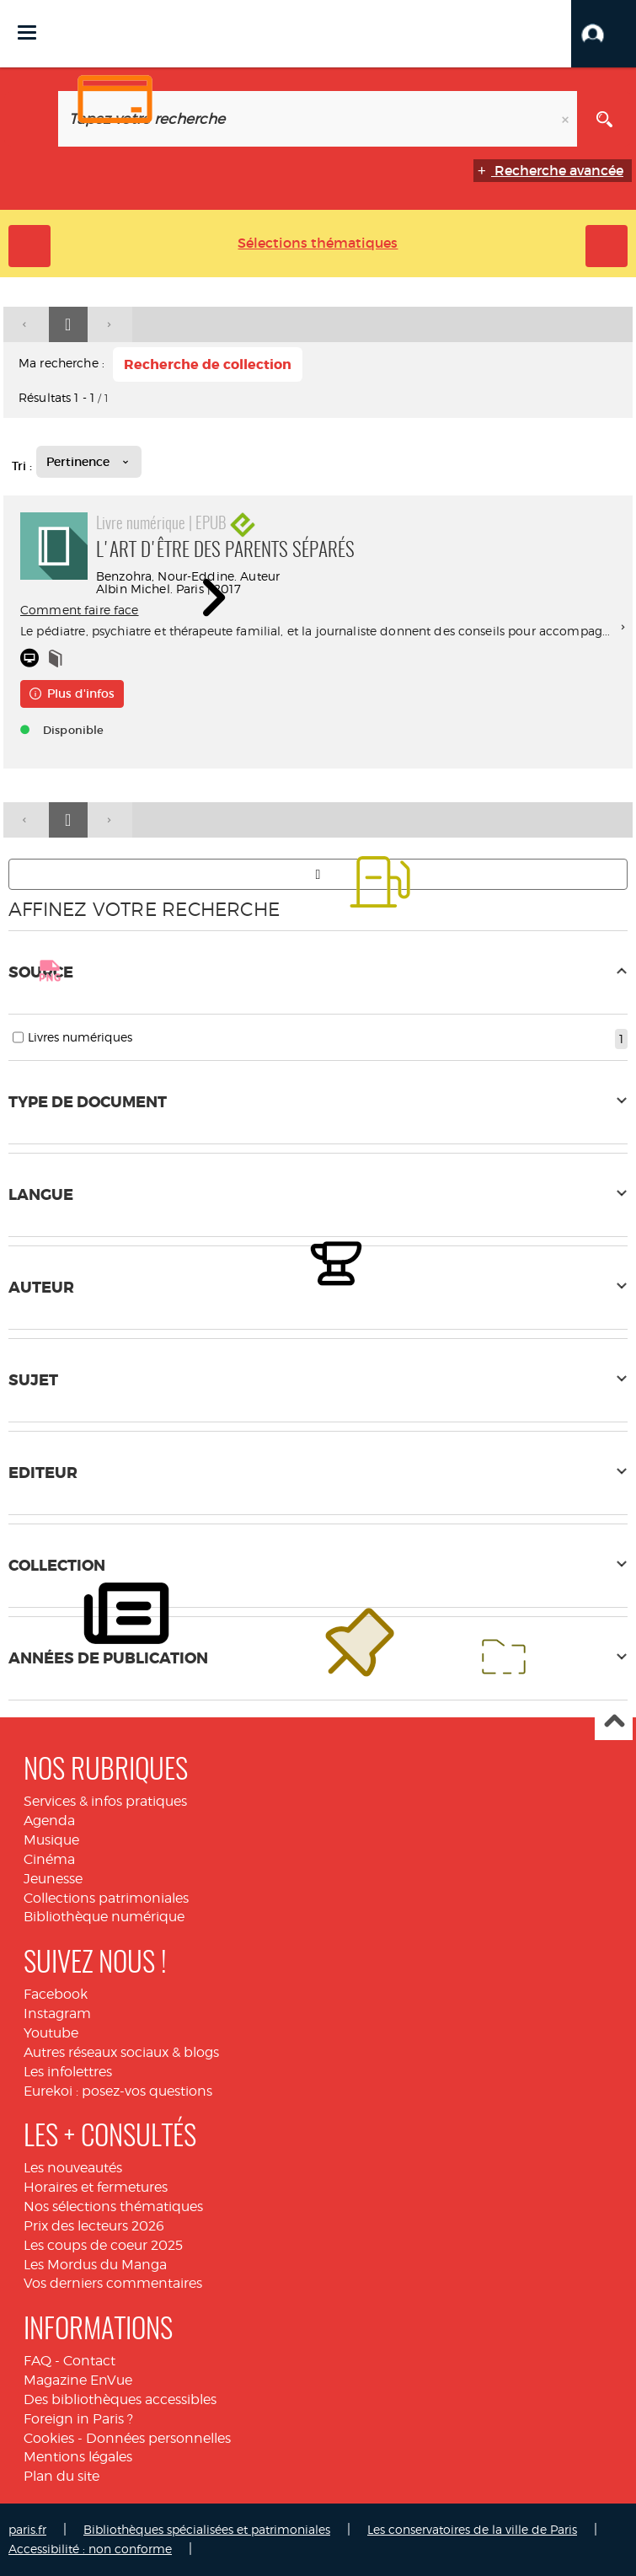 The image size is (636, 2576). What do you see at coordinates (336, 1262) in the screenshot?
I see `access crafting or forging tools` at bounding box center [336, 1262].